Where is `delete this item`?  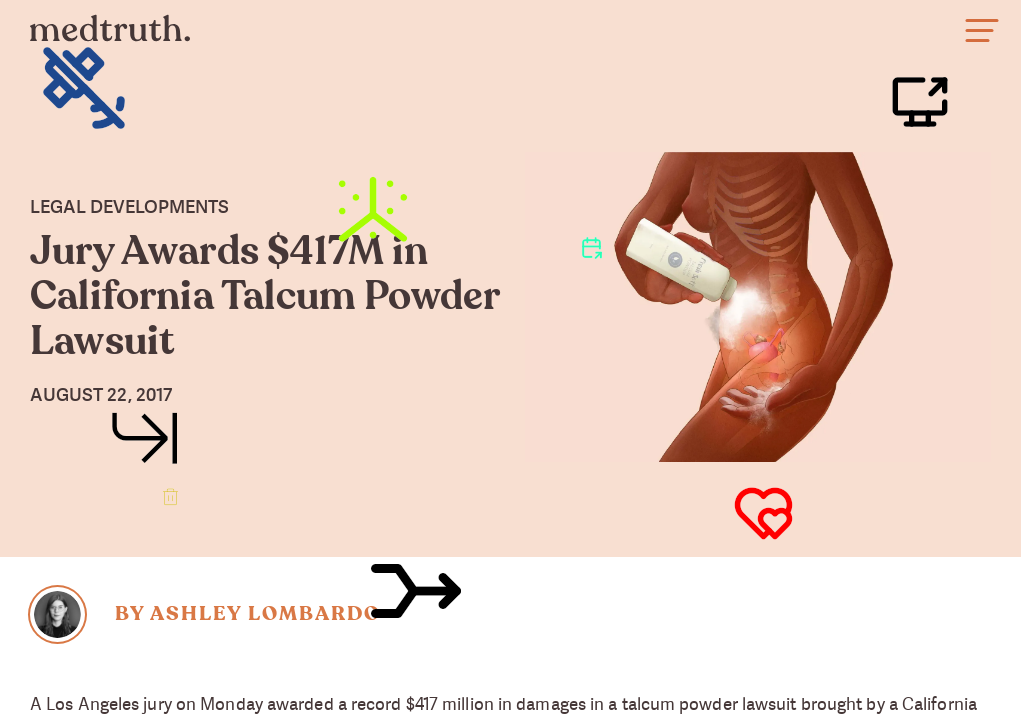
delete this item is located at coordinates (170, 497).